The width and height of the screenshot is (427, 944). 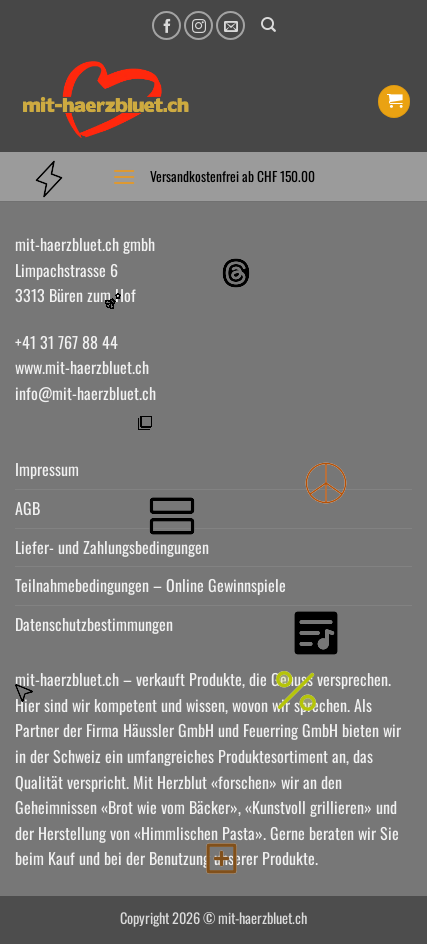 What do you see at coordinates (236, 273) in the screenshot?
I see `open the Threads app` at bounding box center [236, 273].